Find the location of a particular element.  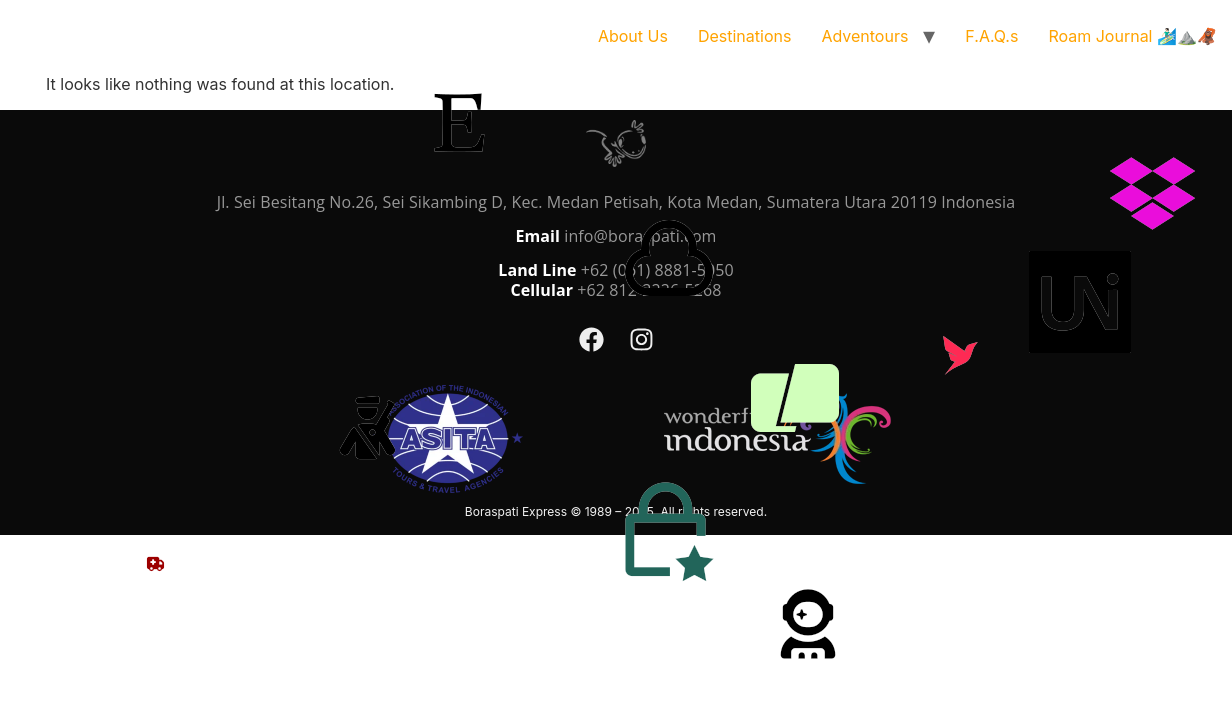

open the warp terminal application is located at coordinates (795, 398).